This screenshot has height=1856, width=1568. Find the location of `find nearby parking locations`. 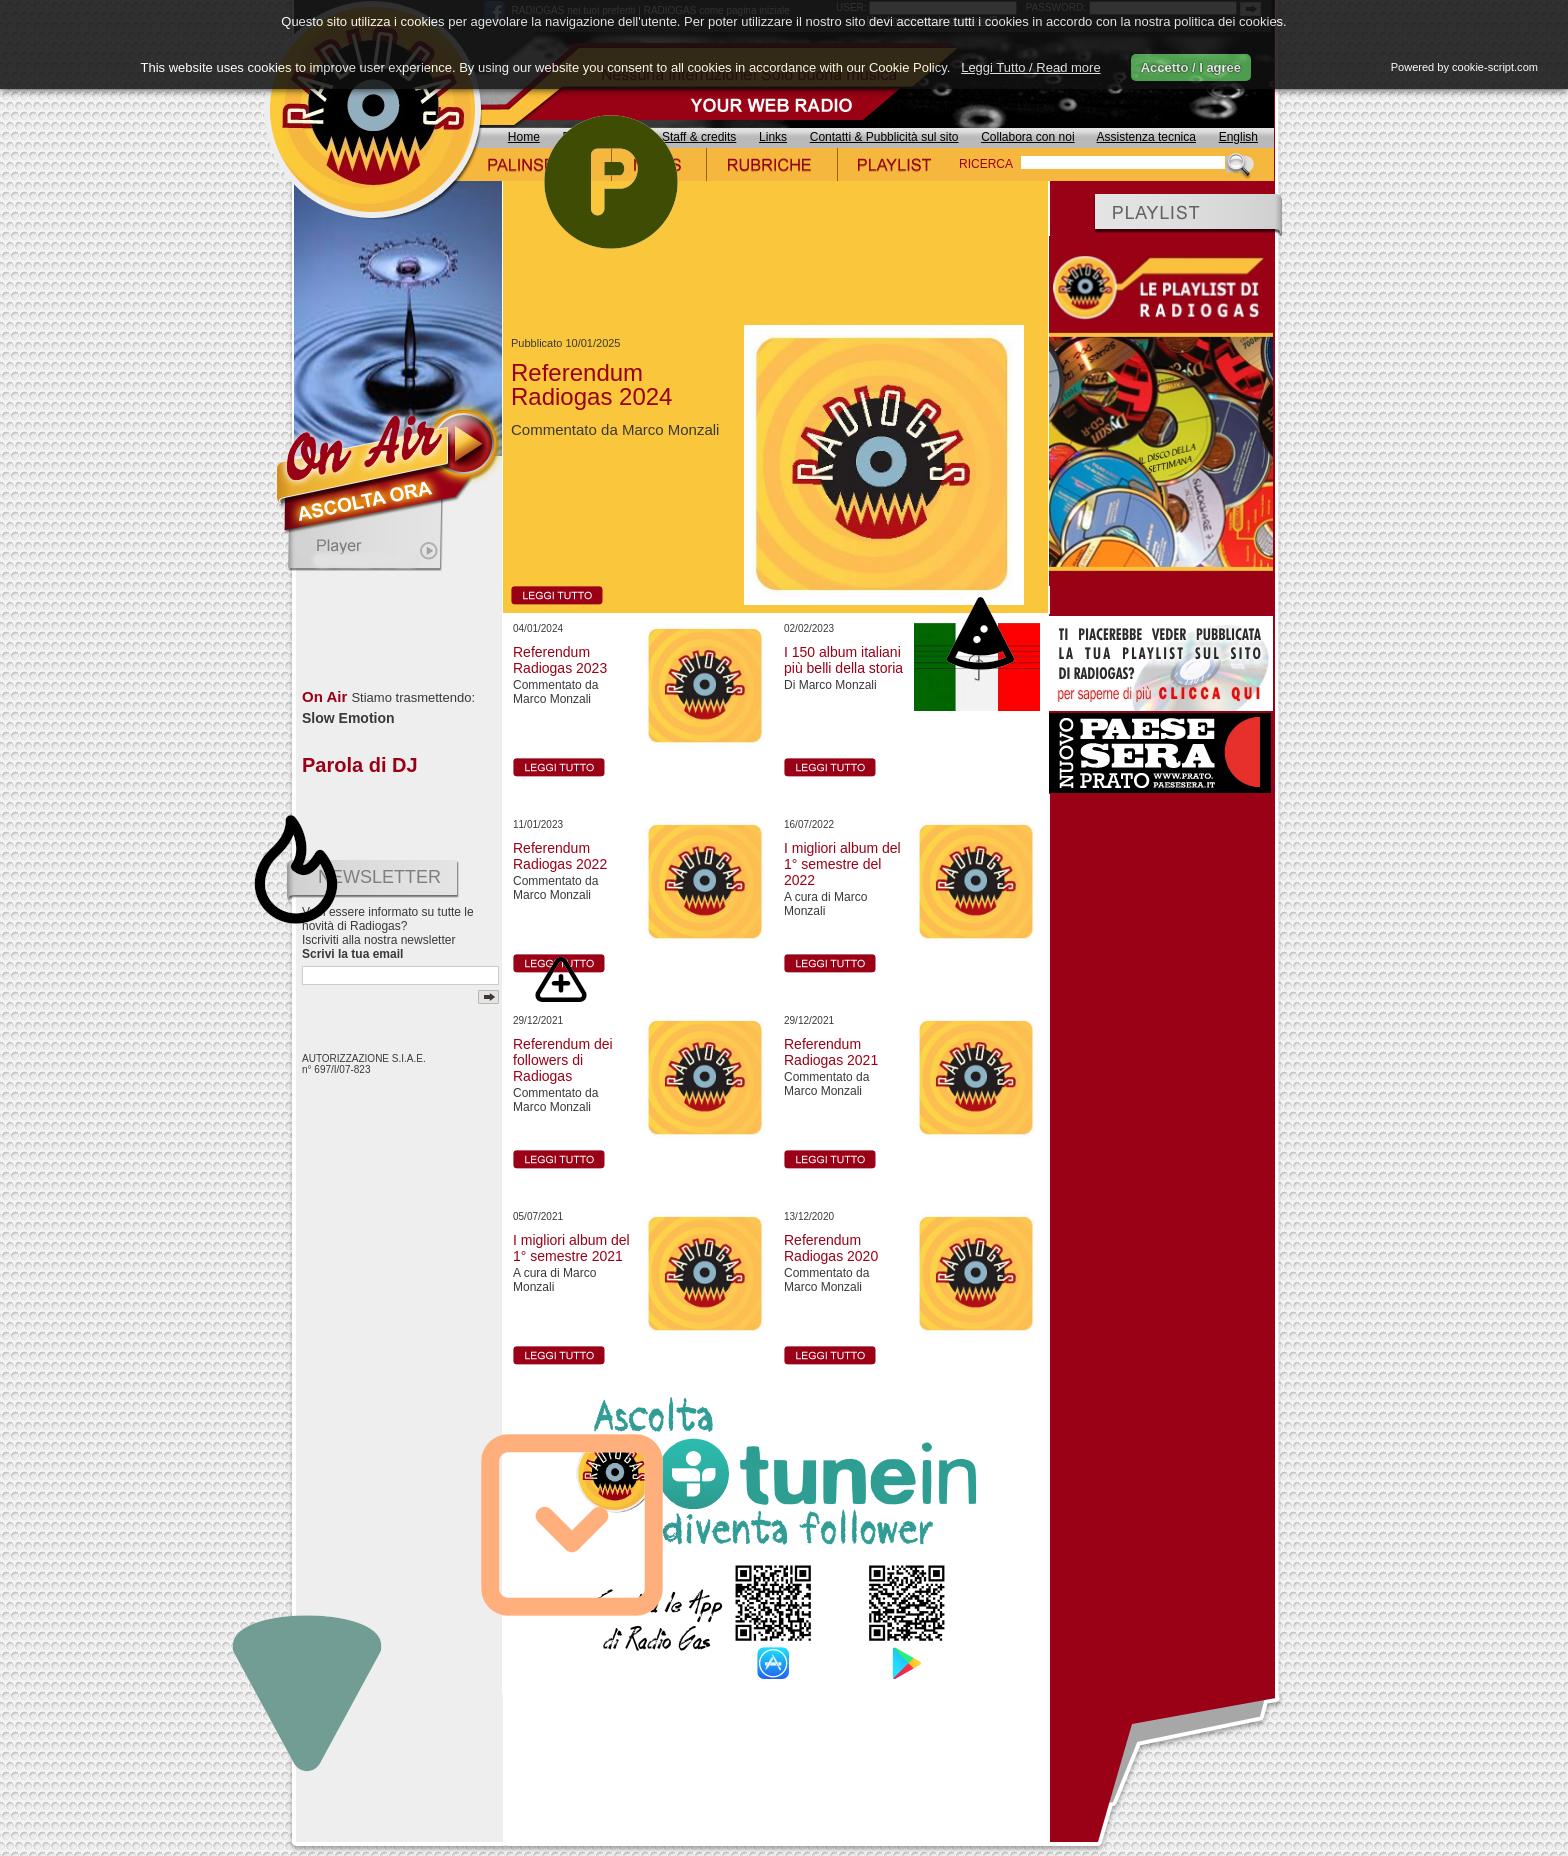

find nearby parking locations is located at coordinates (611, 182).